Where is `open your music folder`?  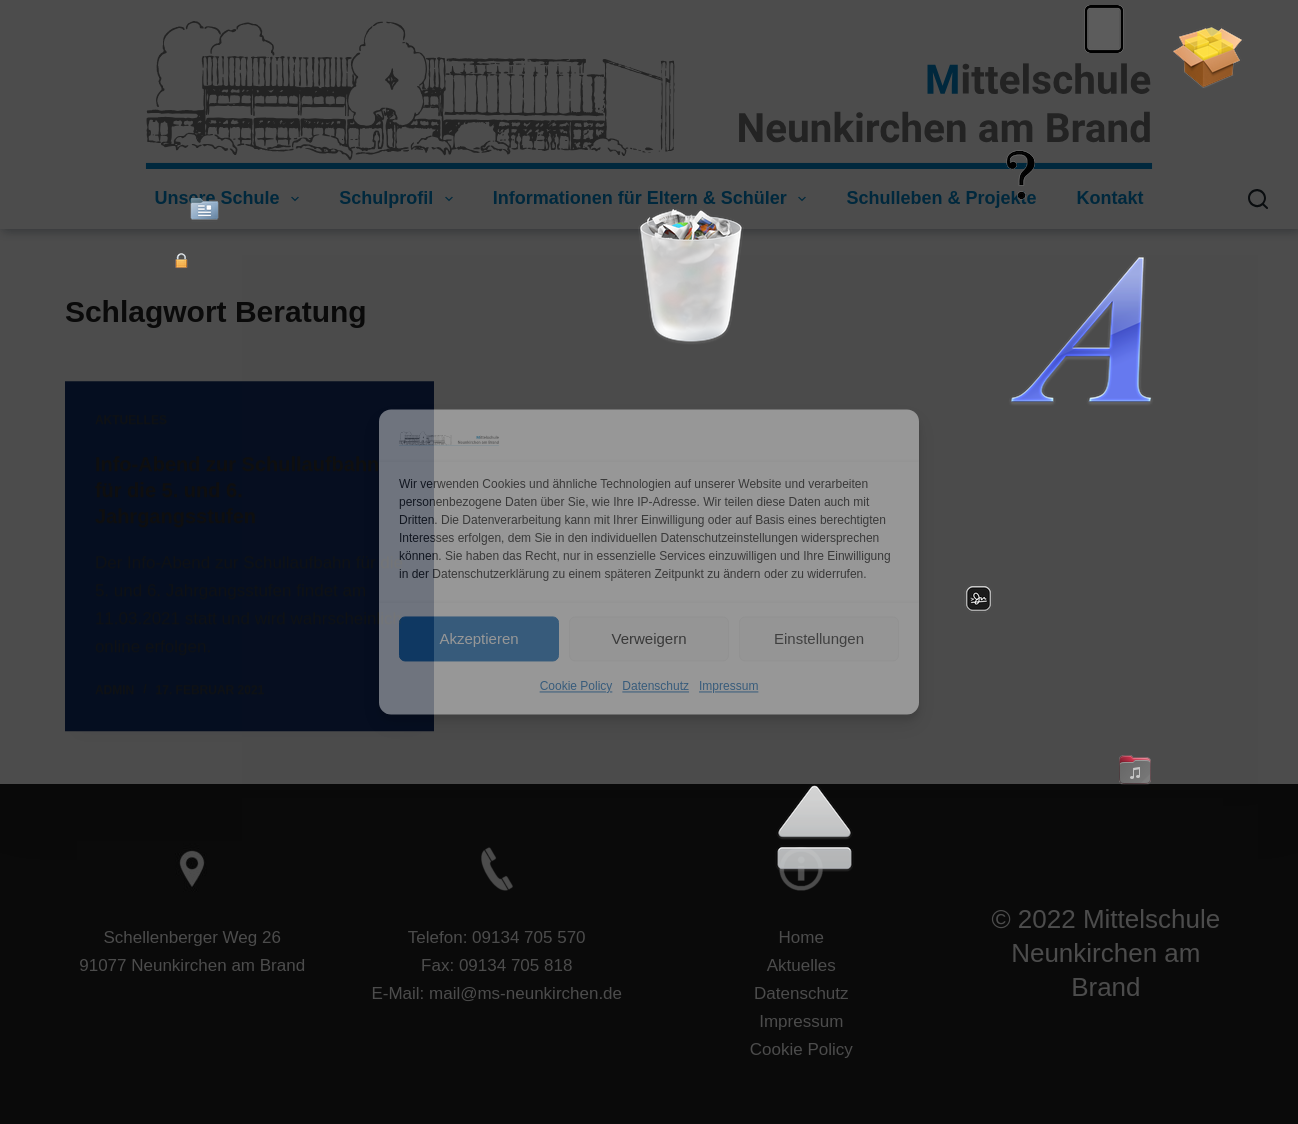 open your music folder is located at coordinates (1135, 769).